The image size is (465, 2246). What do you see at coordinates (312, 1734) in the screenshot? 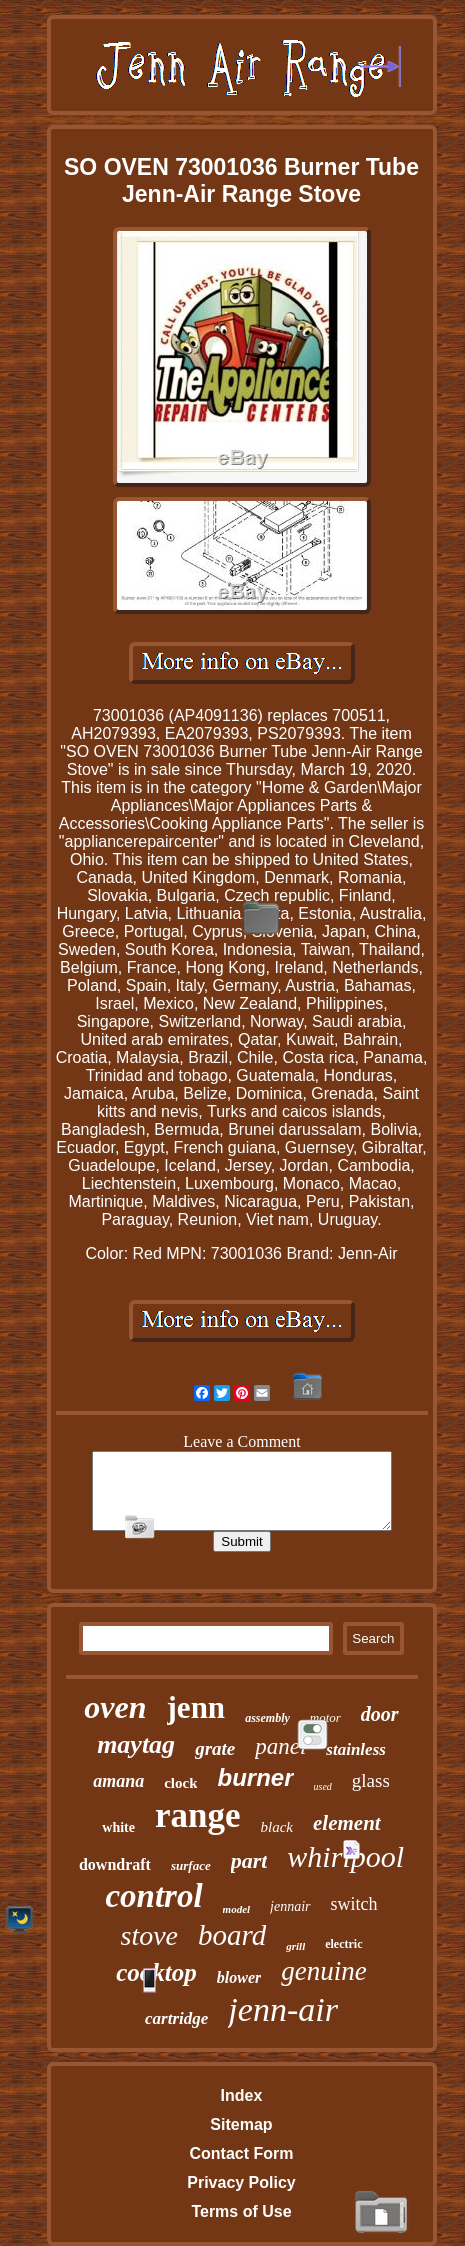
I see `open gnome tweaks to customize system settings` at bounding box center [312, 1734].